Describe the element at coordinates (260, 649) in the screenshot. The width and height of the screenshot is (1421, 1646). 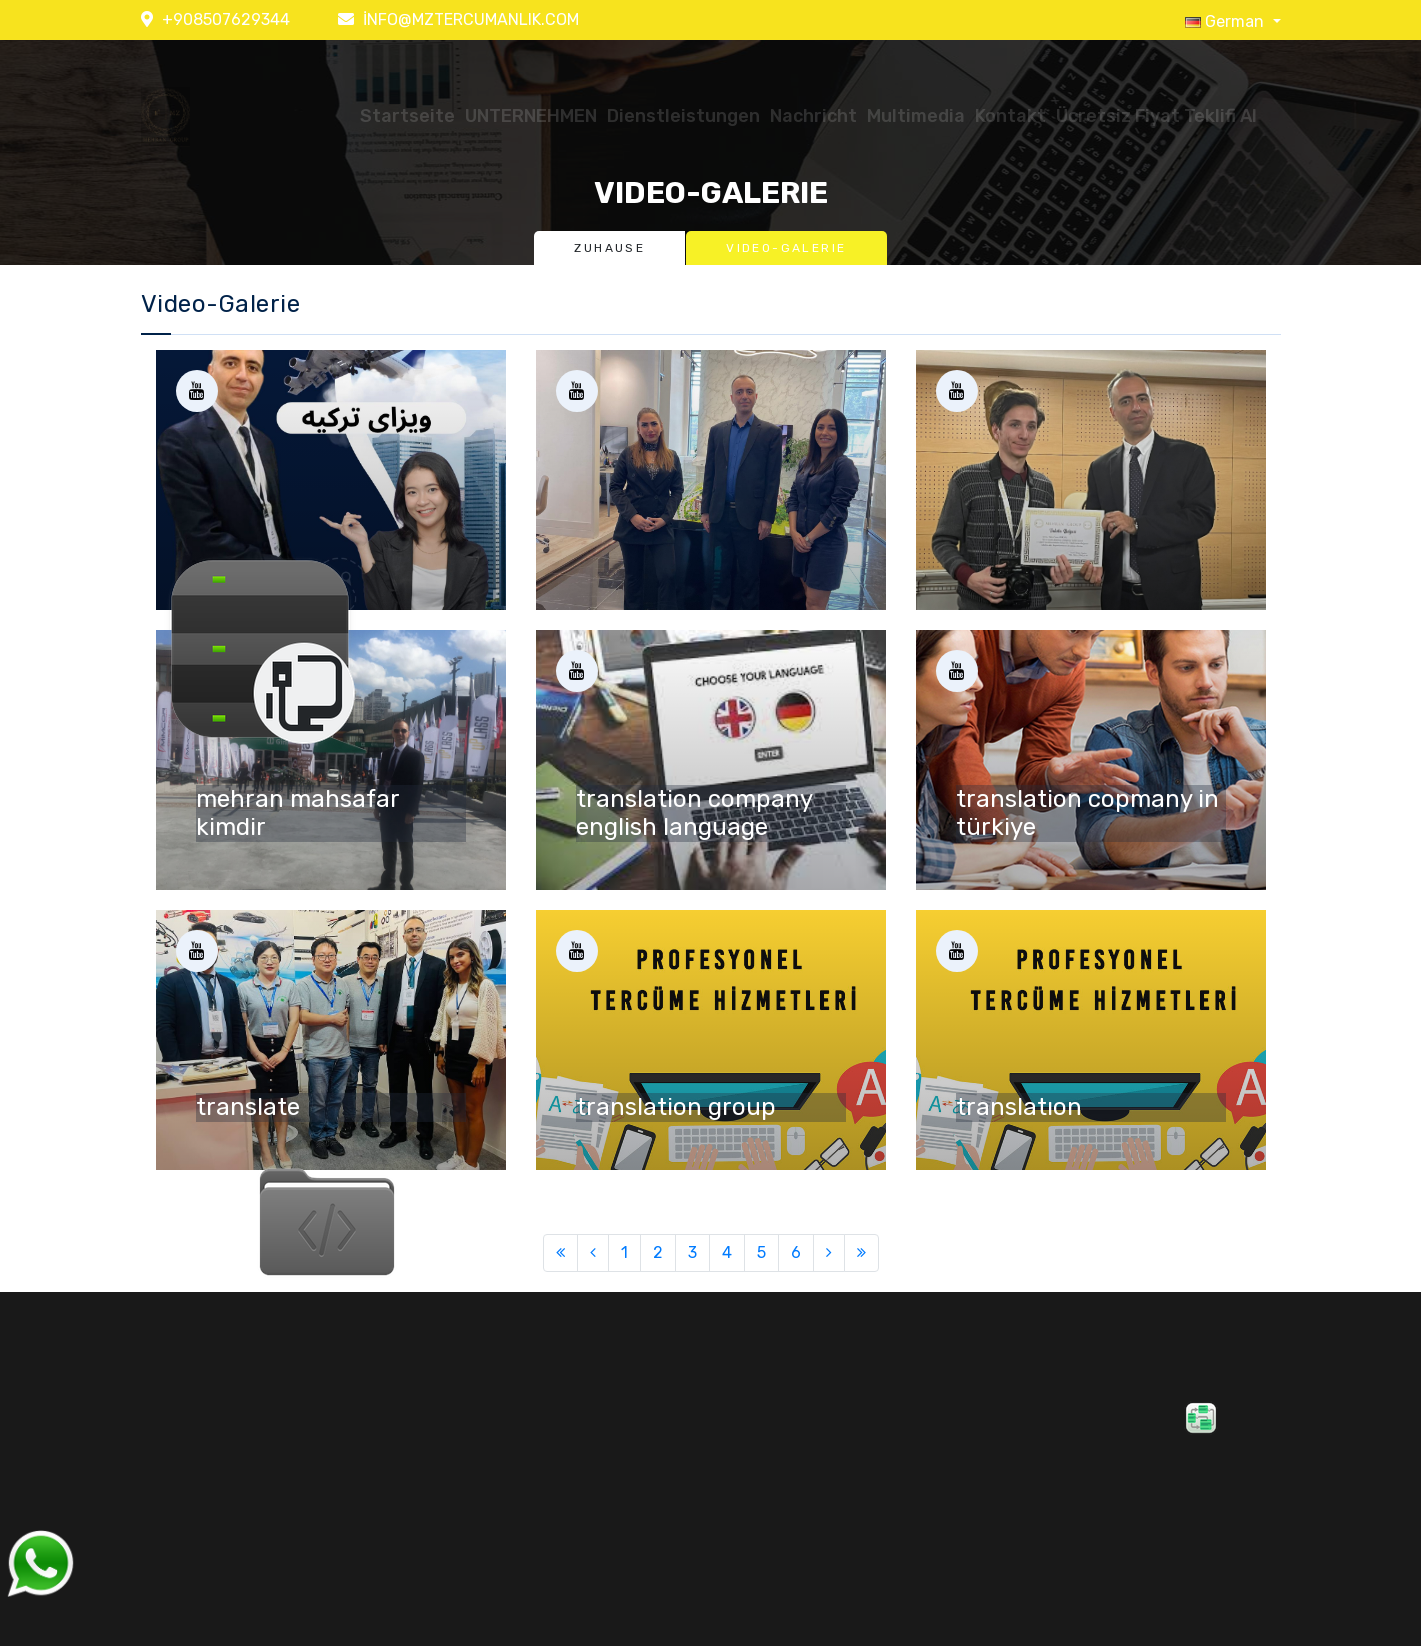
I see `configure dhcp server settings` at that location.